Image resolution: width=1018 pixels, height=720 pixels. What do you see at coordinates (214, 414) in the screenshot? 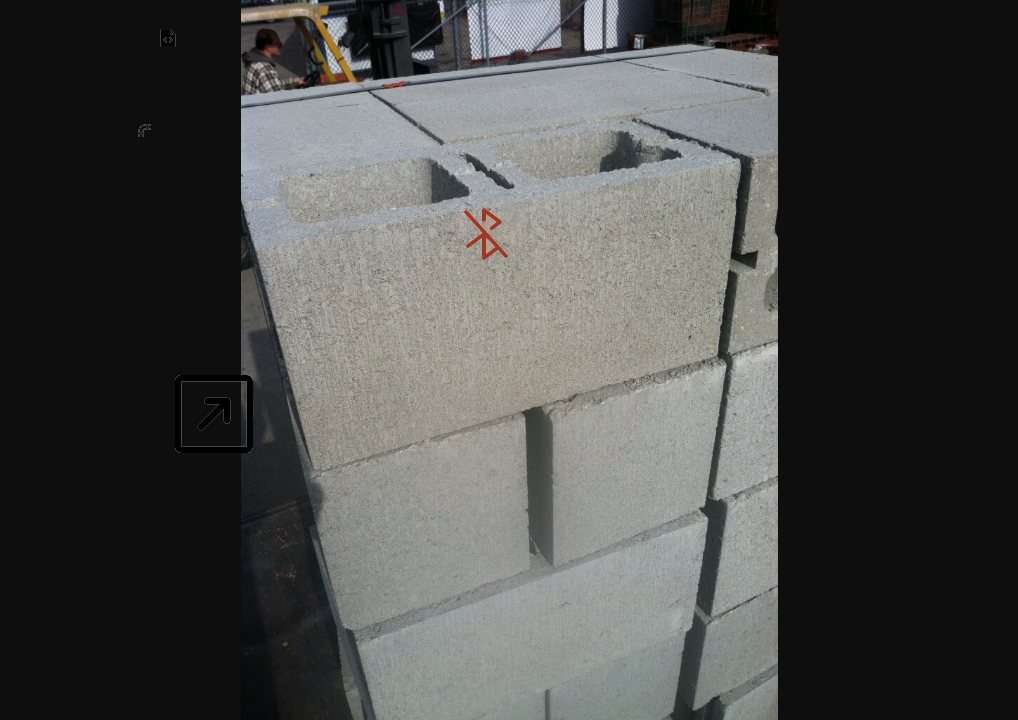
I see `open link in new window` at bounding box center [214, 414].